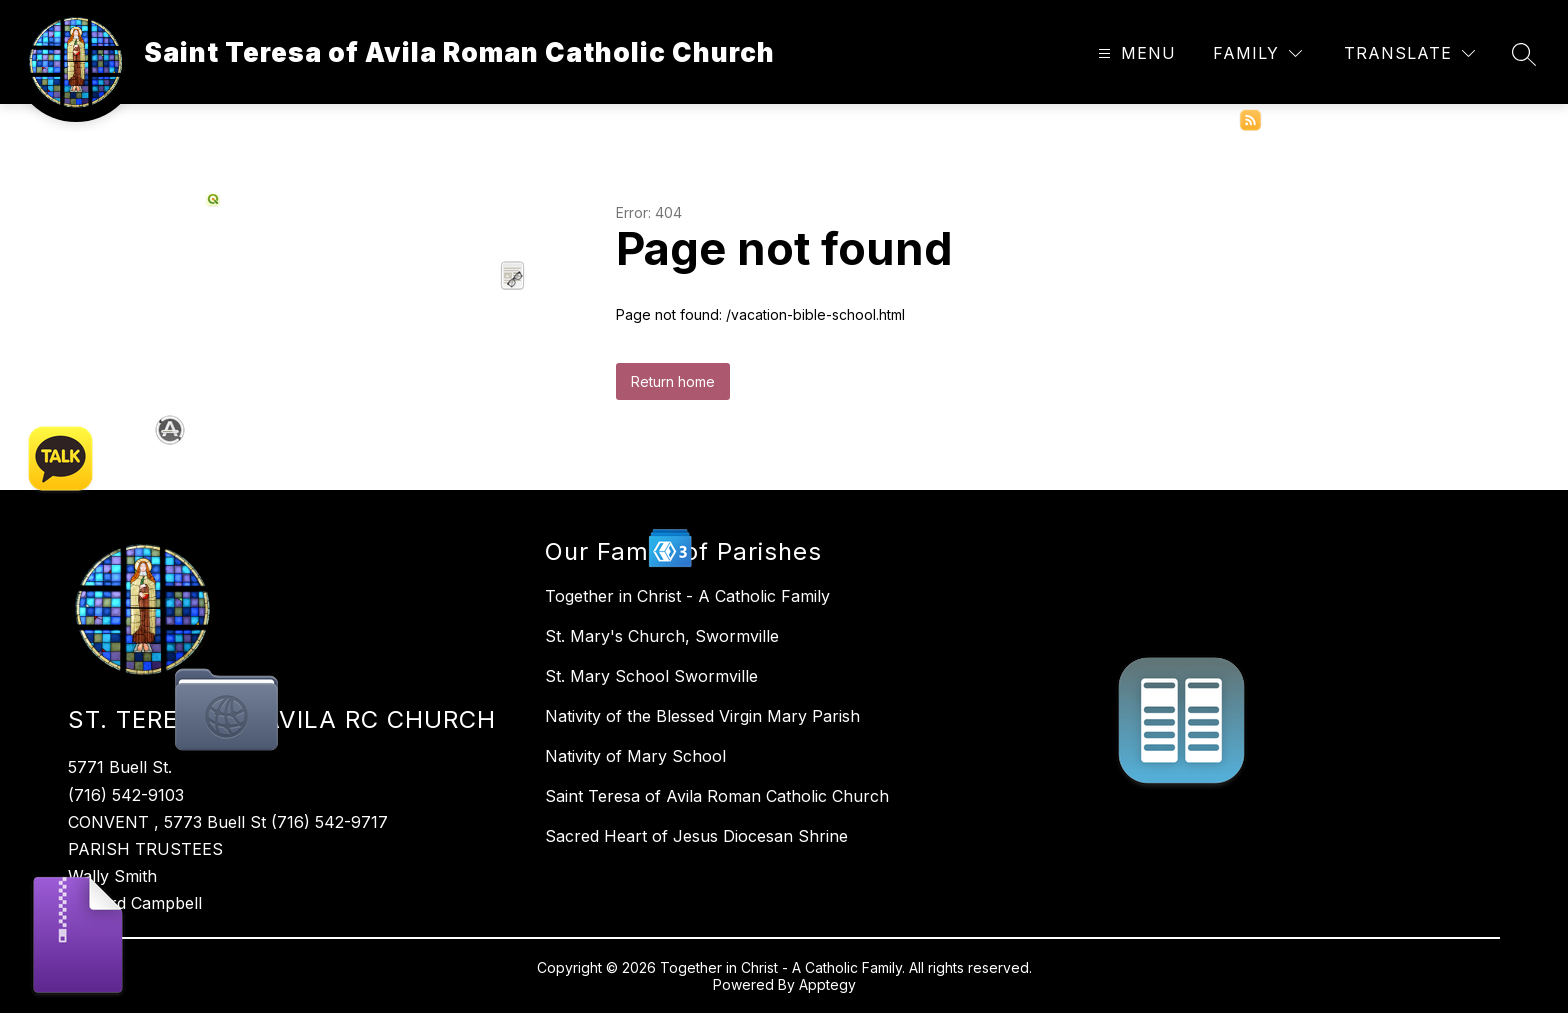  What do you see at coordinates (670, 549) in the screenshot?
I see `open Unity 3 game development environment` at bounding box center [670, 549].